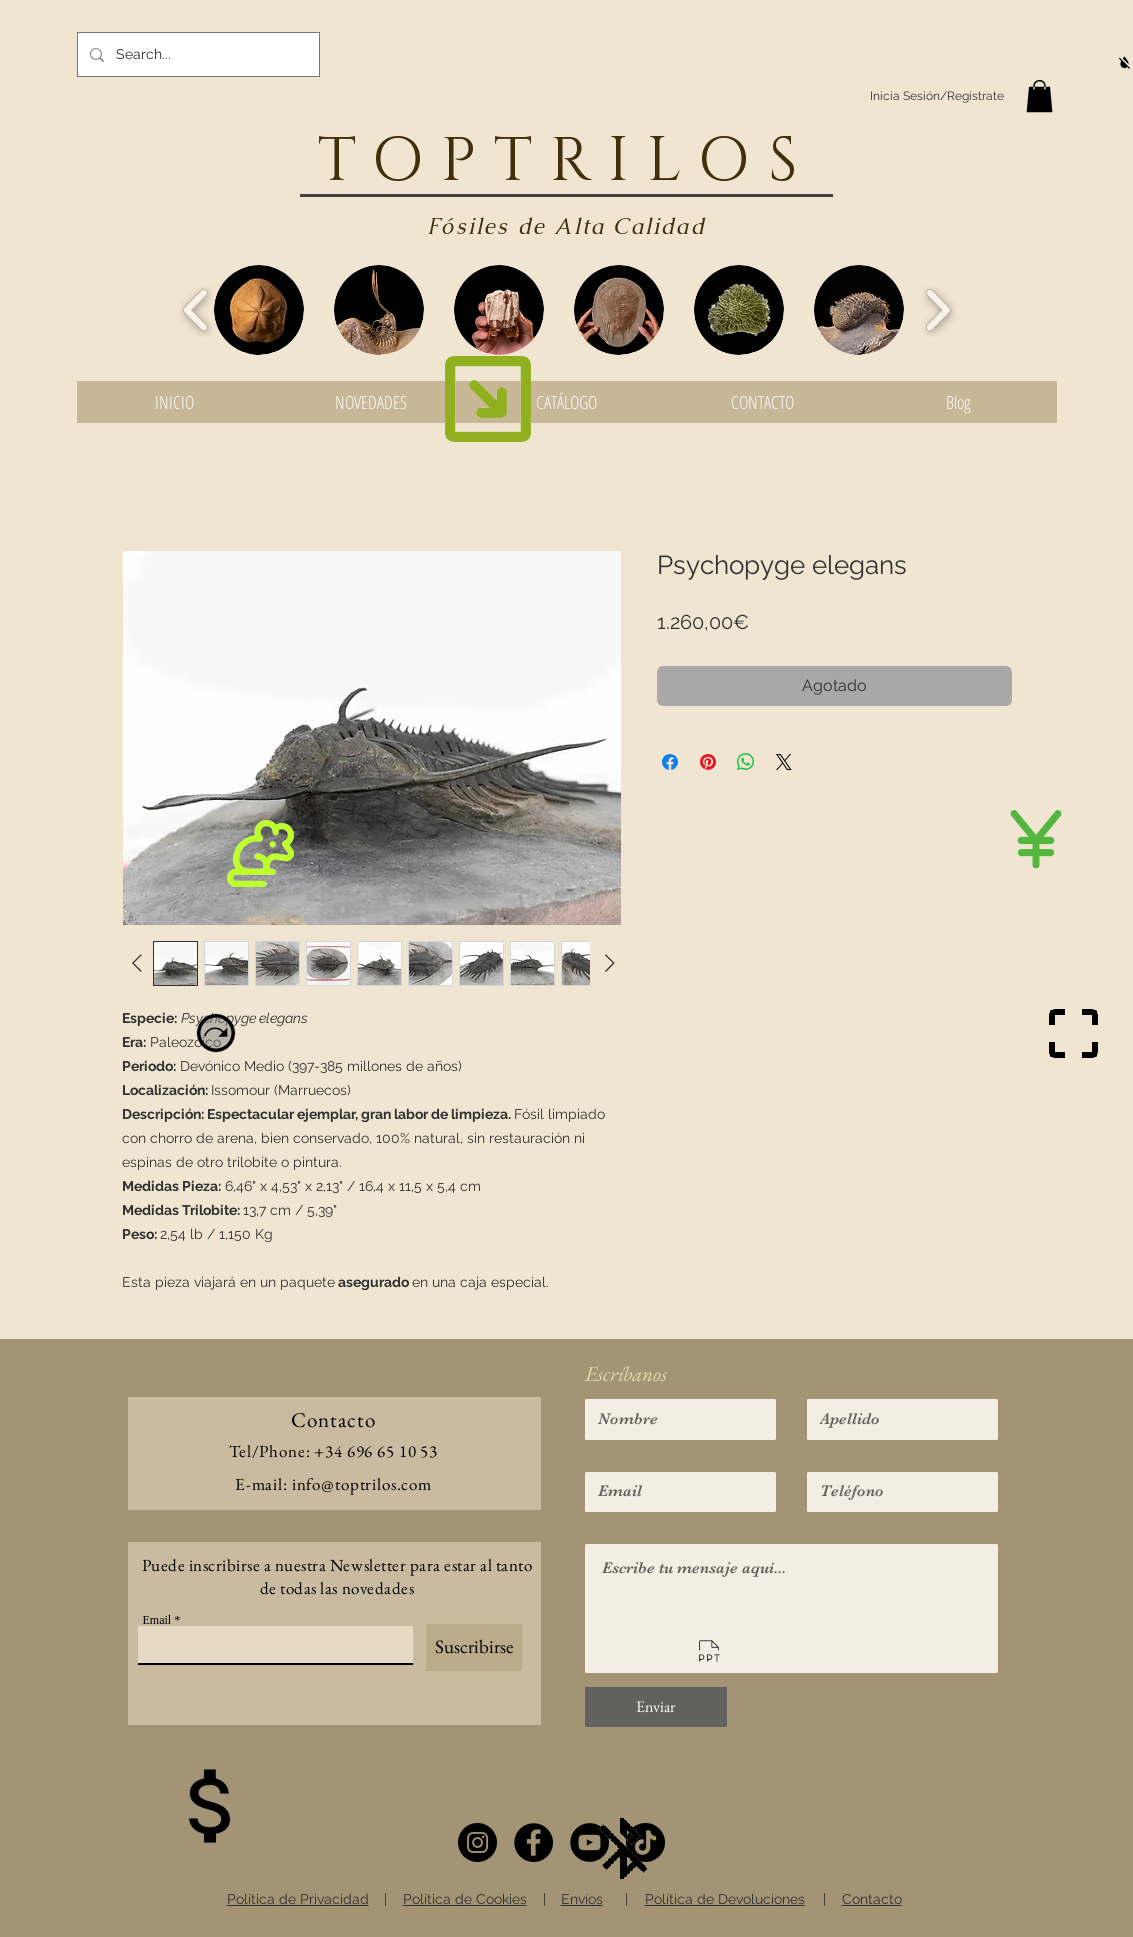 The height and width of the screenshot is (1937, 1133). I want to click on japanese yen currency indicator, so click(1036, 838).